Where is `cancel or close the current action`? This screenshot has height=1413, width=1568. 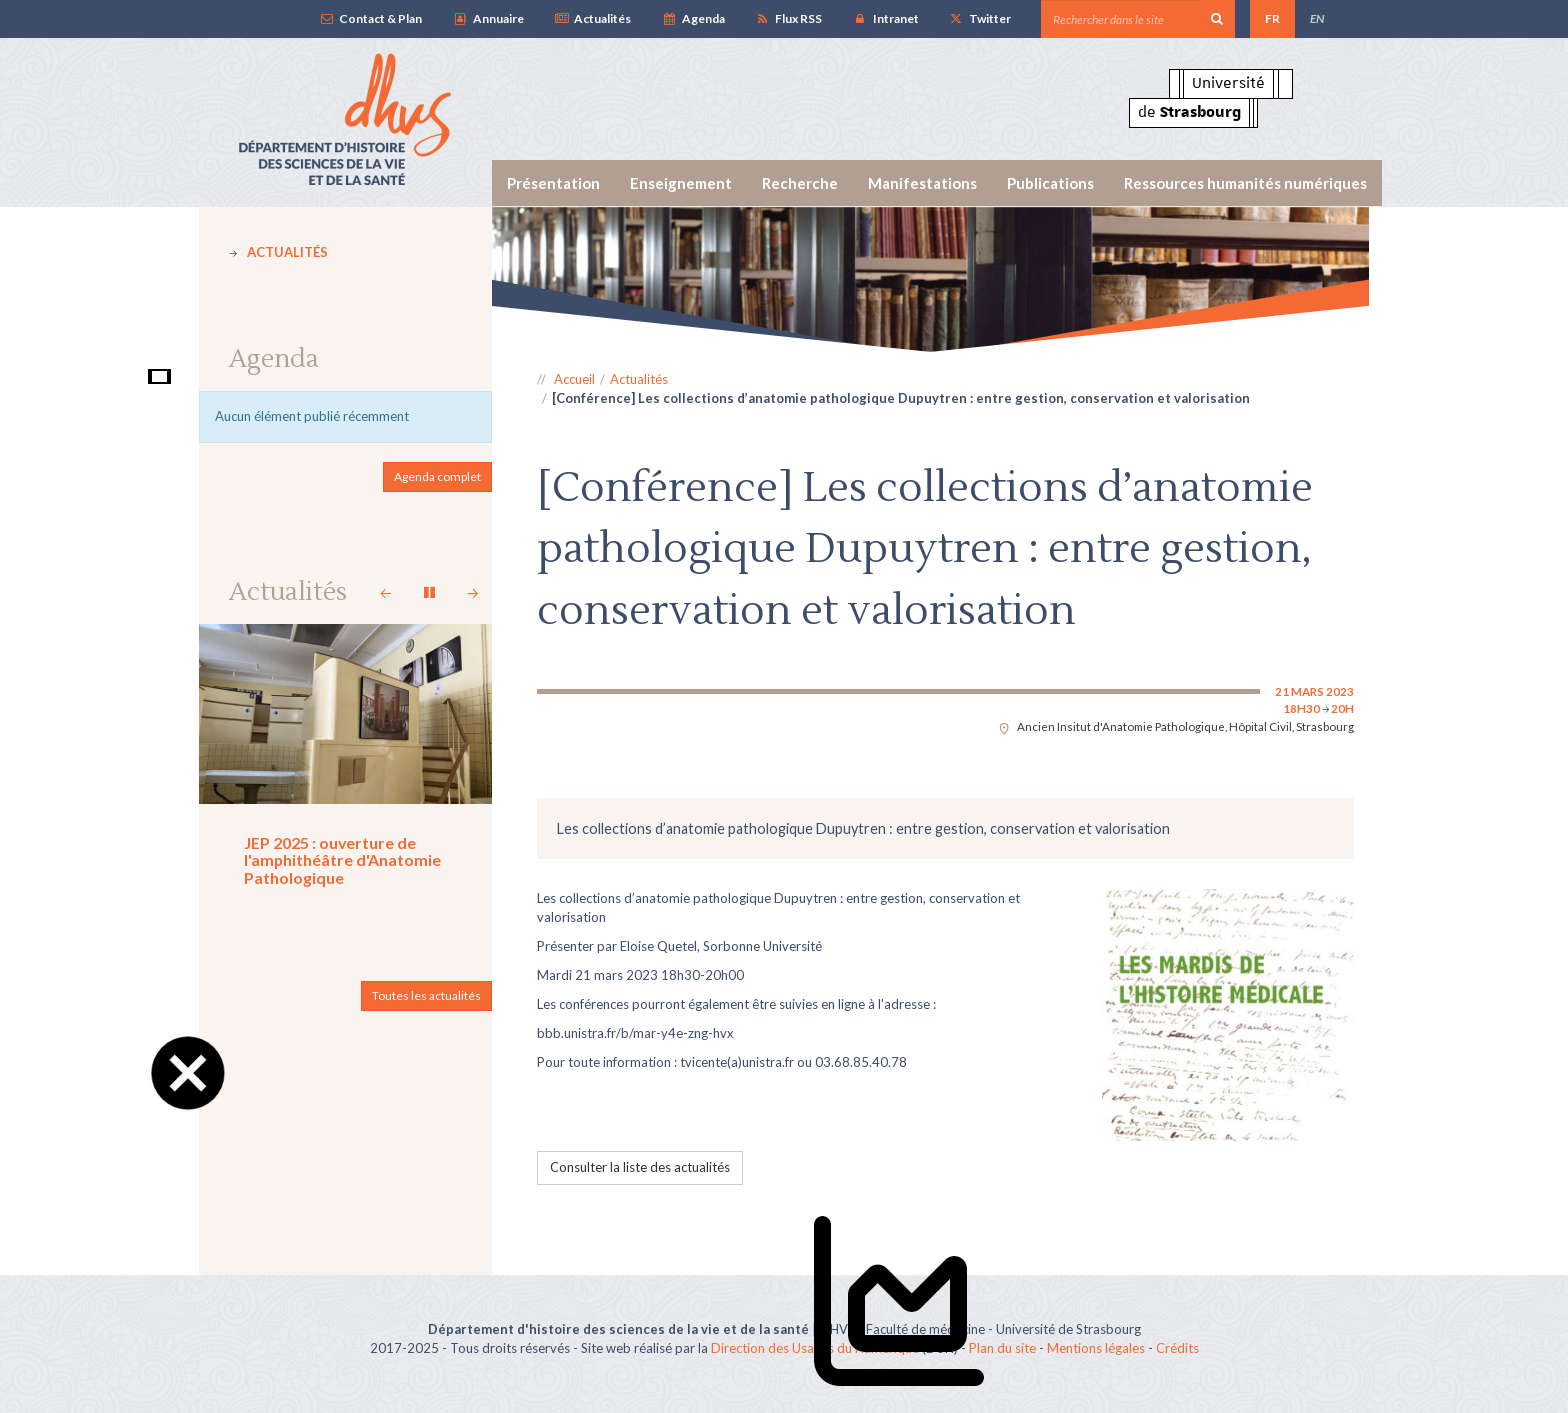 cancel or close the current action is located at coordinates (188, 1073).